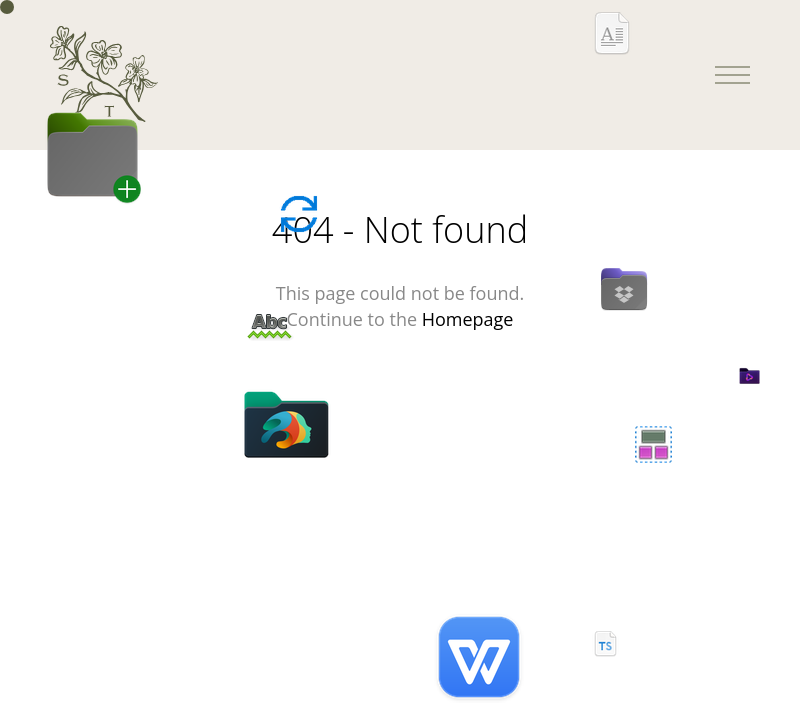 This screenshot has width=800, height=720. I want to click on open WPS Office application, so click(479, 657).